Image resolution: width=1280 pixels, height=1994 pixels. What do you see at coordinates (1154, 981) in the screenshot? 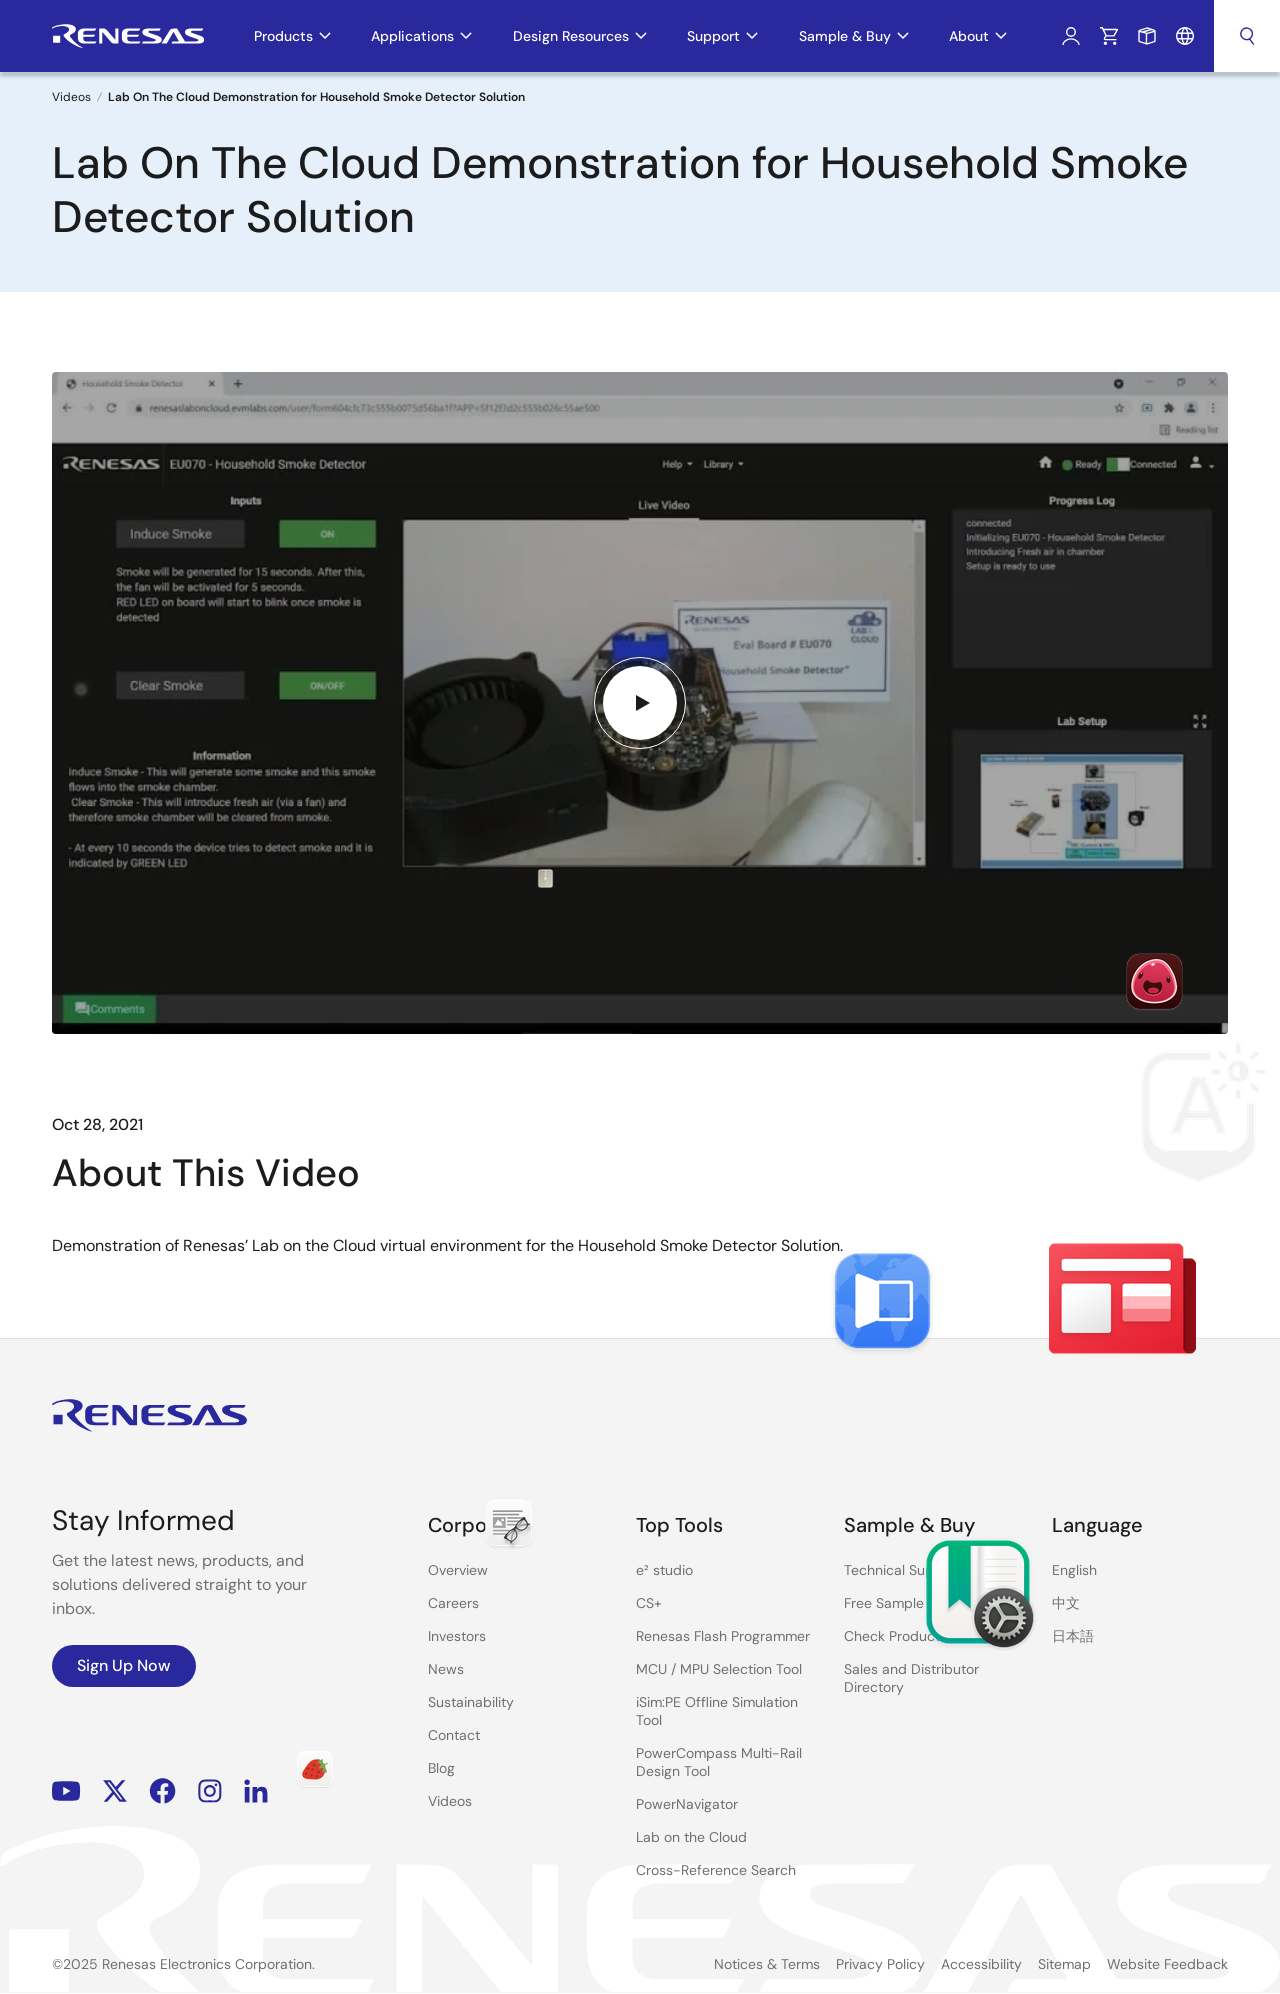
I see `launch slime rancher game` at bounding box center [1154, 981].